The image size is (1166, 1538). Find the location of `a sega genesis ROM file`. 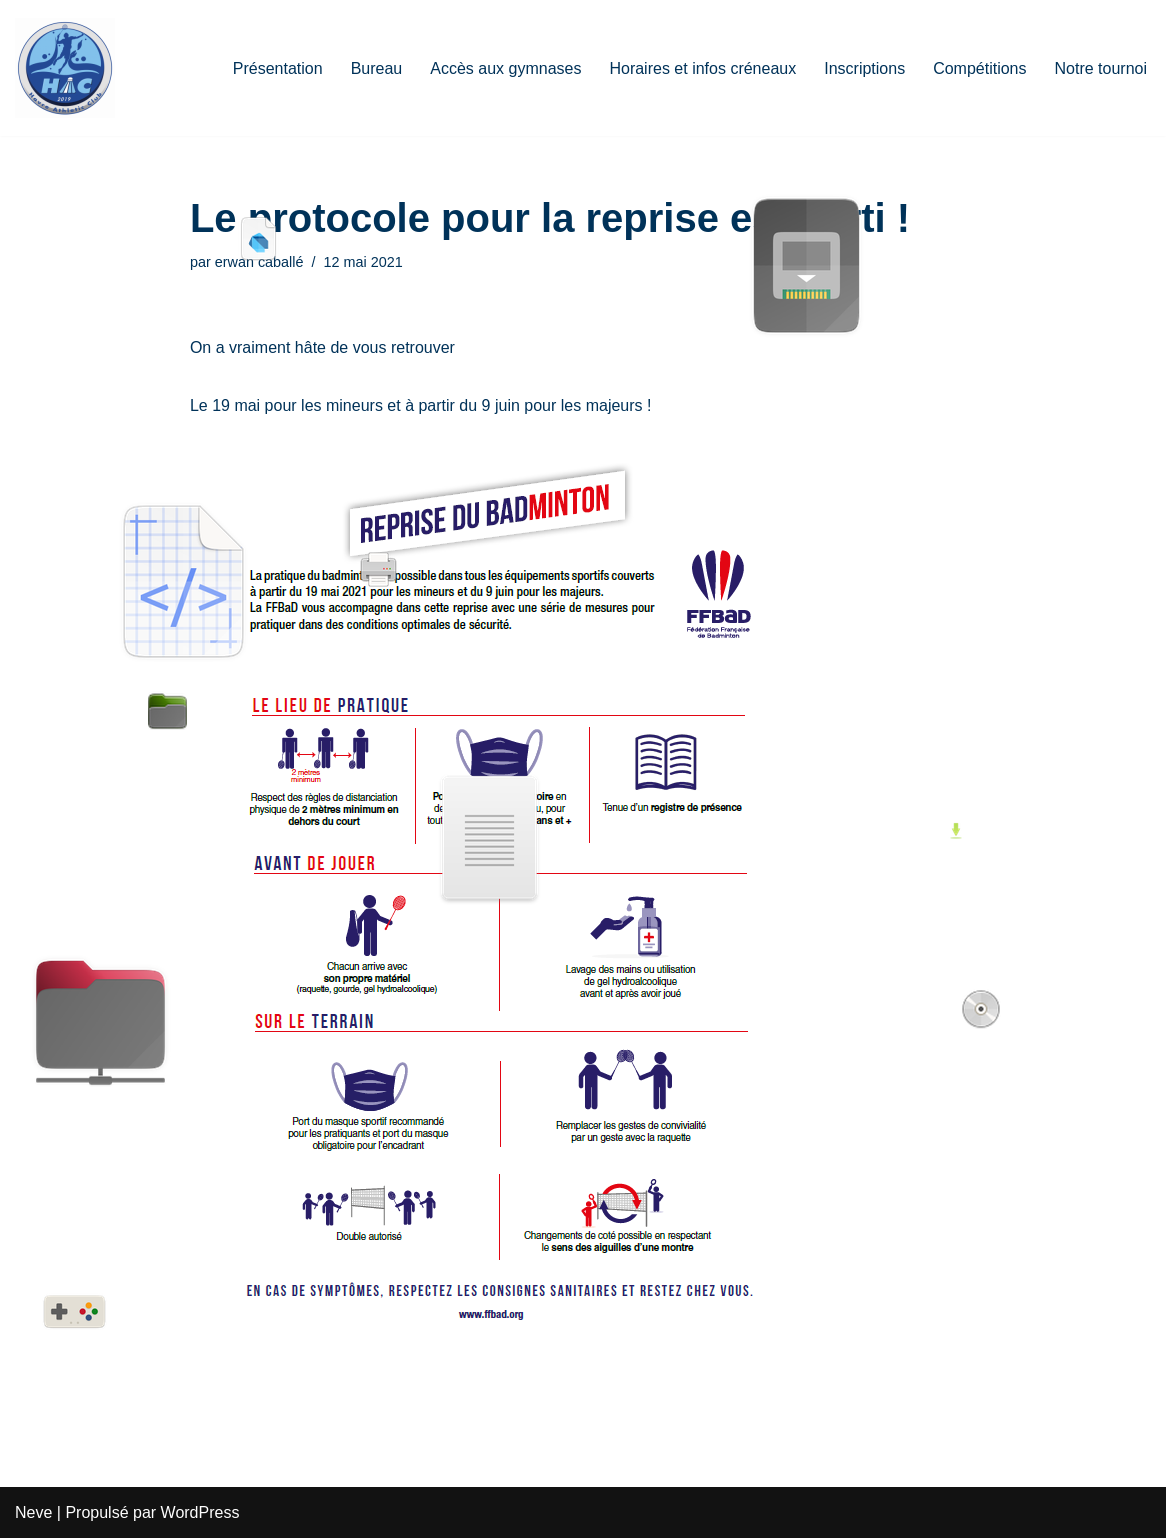

a sega genesis ROM file is located at coordinates (806, 265).